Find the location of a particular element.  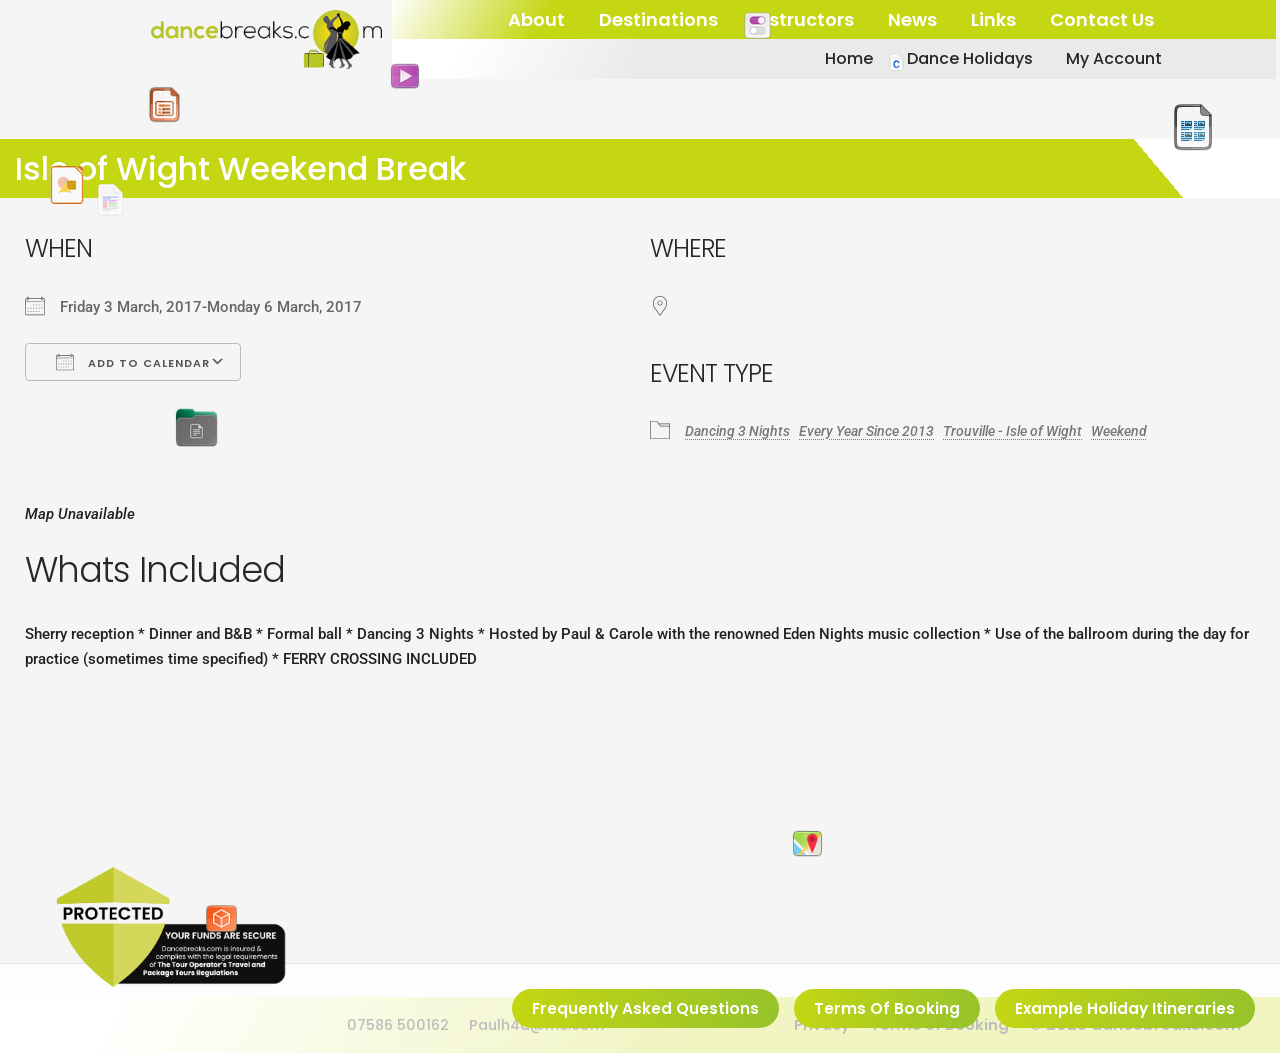

open your documents folder is located at coordinates (196, 427).